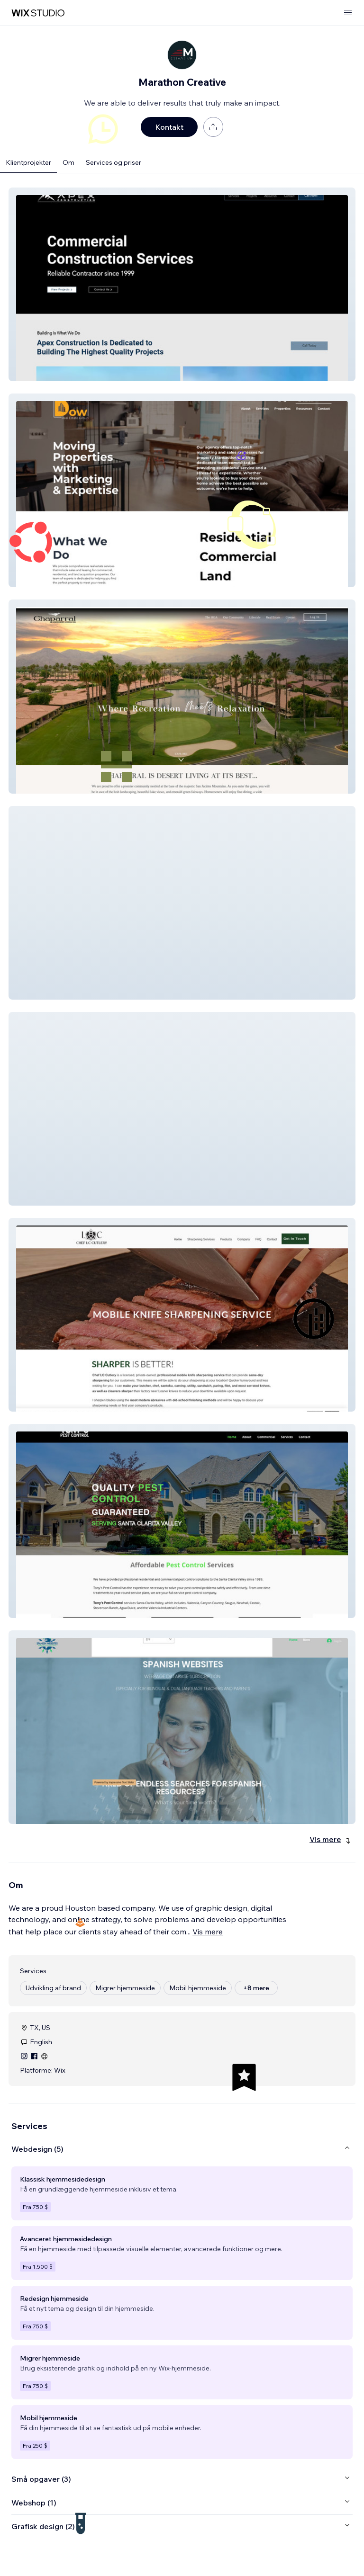 This screenshot has width=364, height=2576. What do you see at coordinates (314, 1319) in the screenshot?
I see `GeoPandas library logo` at bounding box center [314, 1319].